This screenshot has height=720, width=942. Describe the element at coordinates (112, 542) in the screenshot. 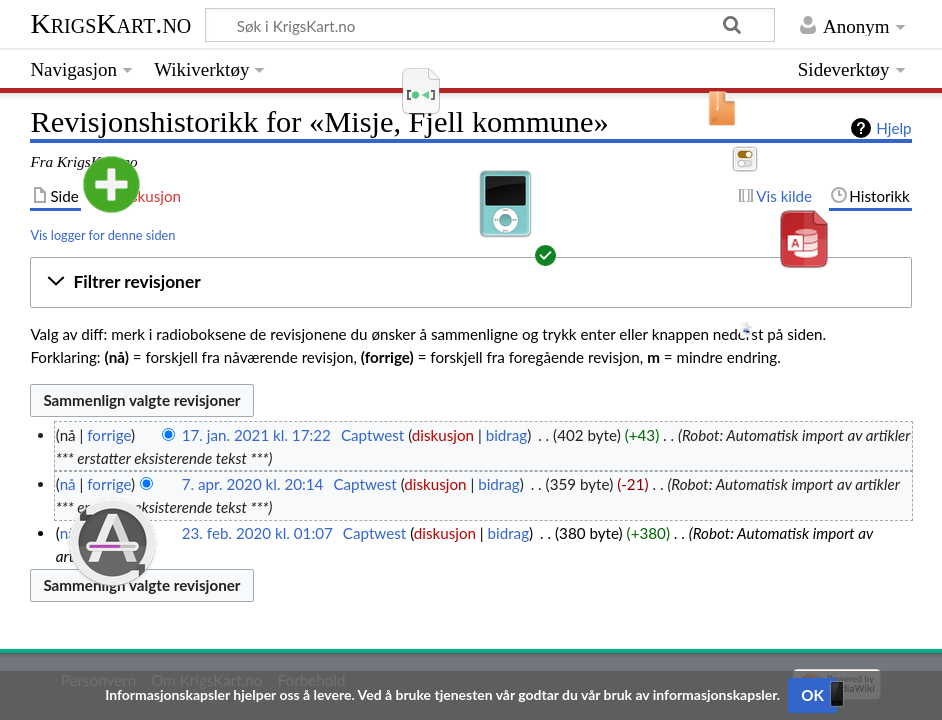

I see `open the software update manager` at that location.